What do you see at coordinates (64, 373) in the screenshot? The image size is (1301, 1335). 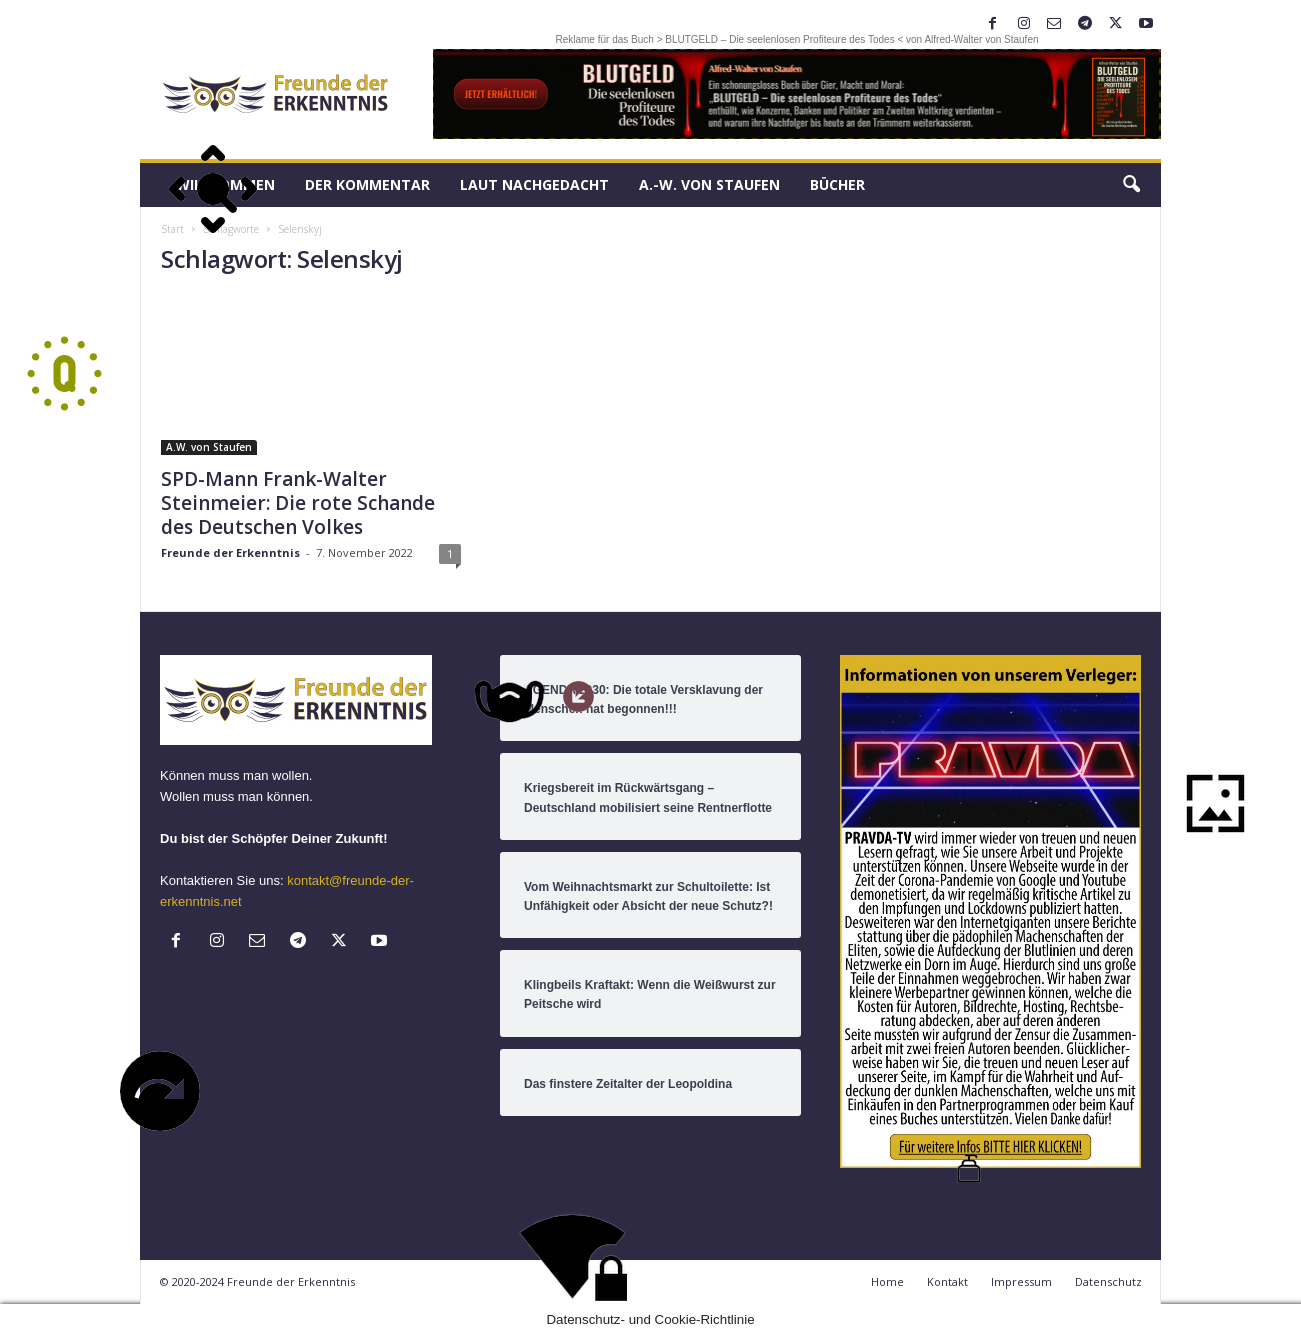 I see `indicates a loading or processing state for Q-related feature` at bounding box center [64, 373].